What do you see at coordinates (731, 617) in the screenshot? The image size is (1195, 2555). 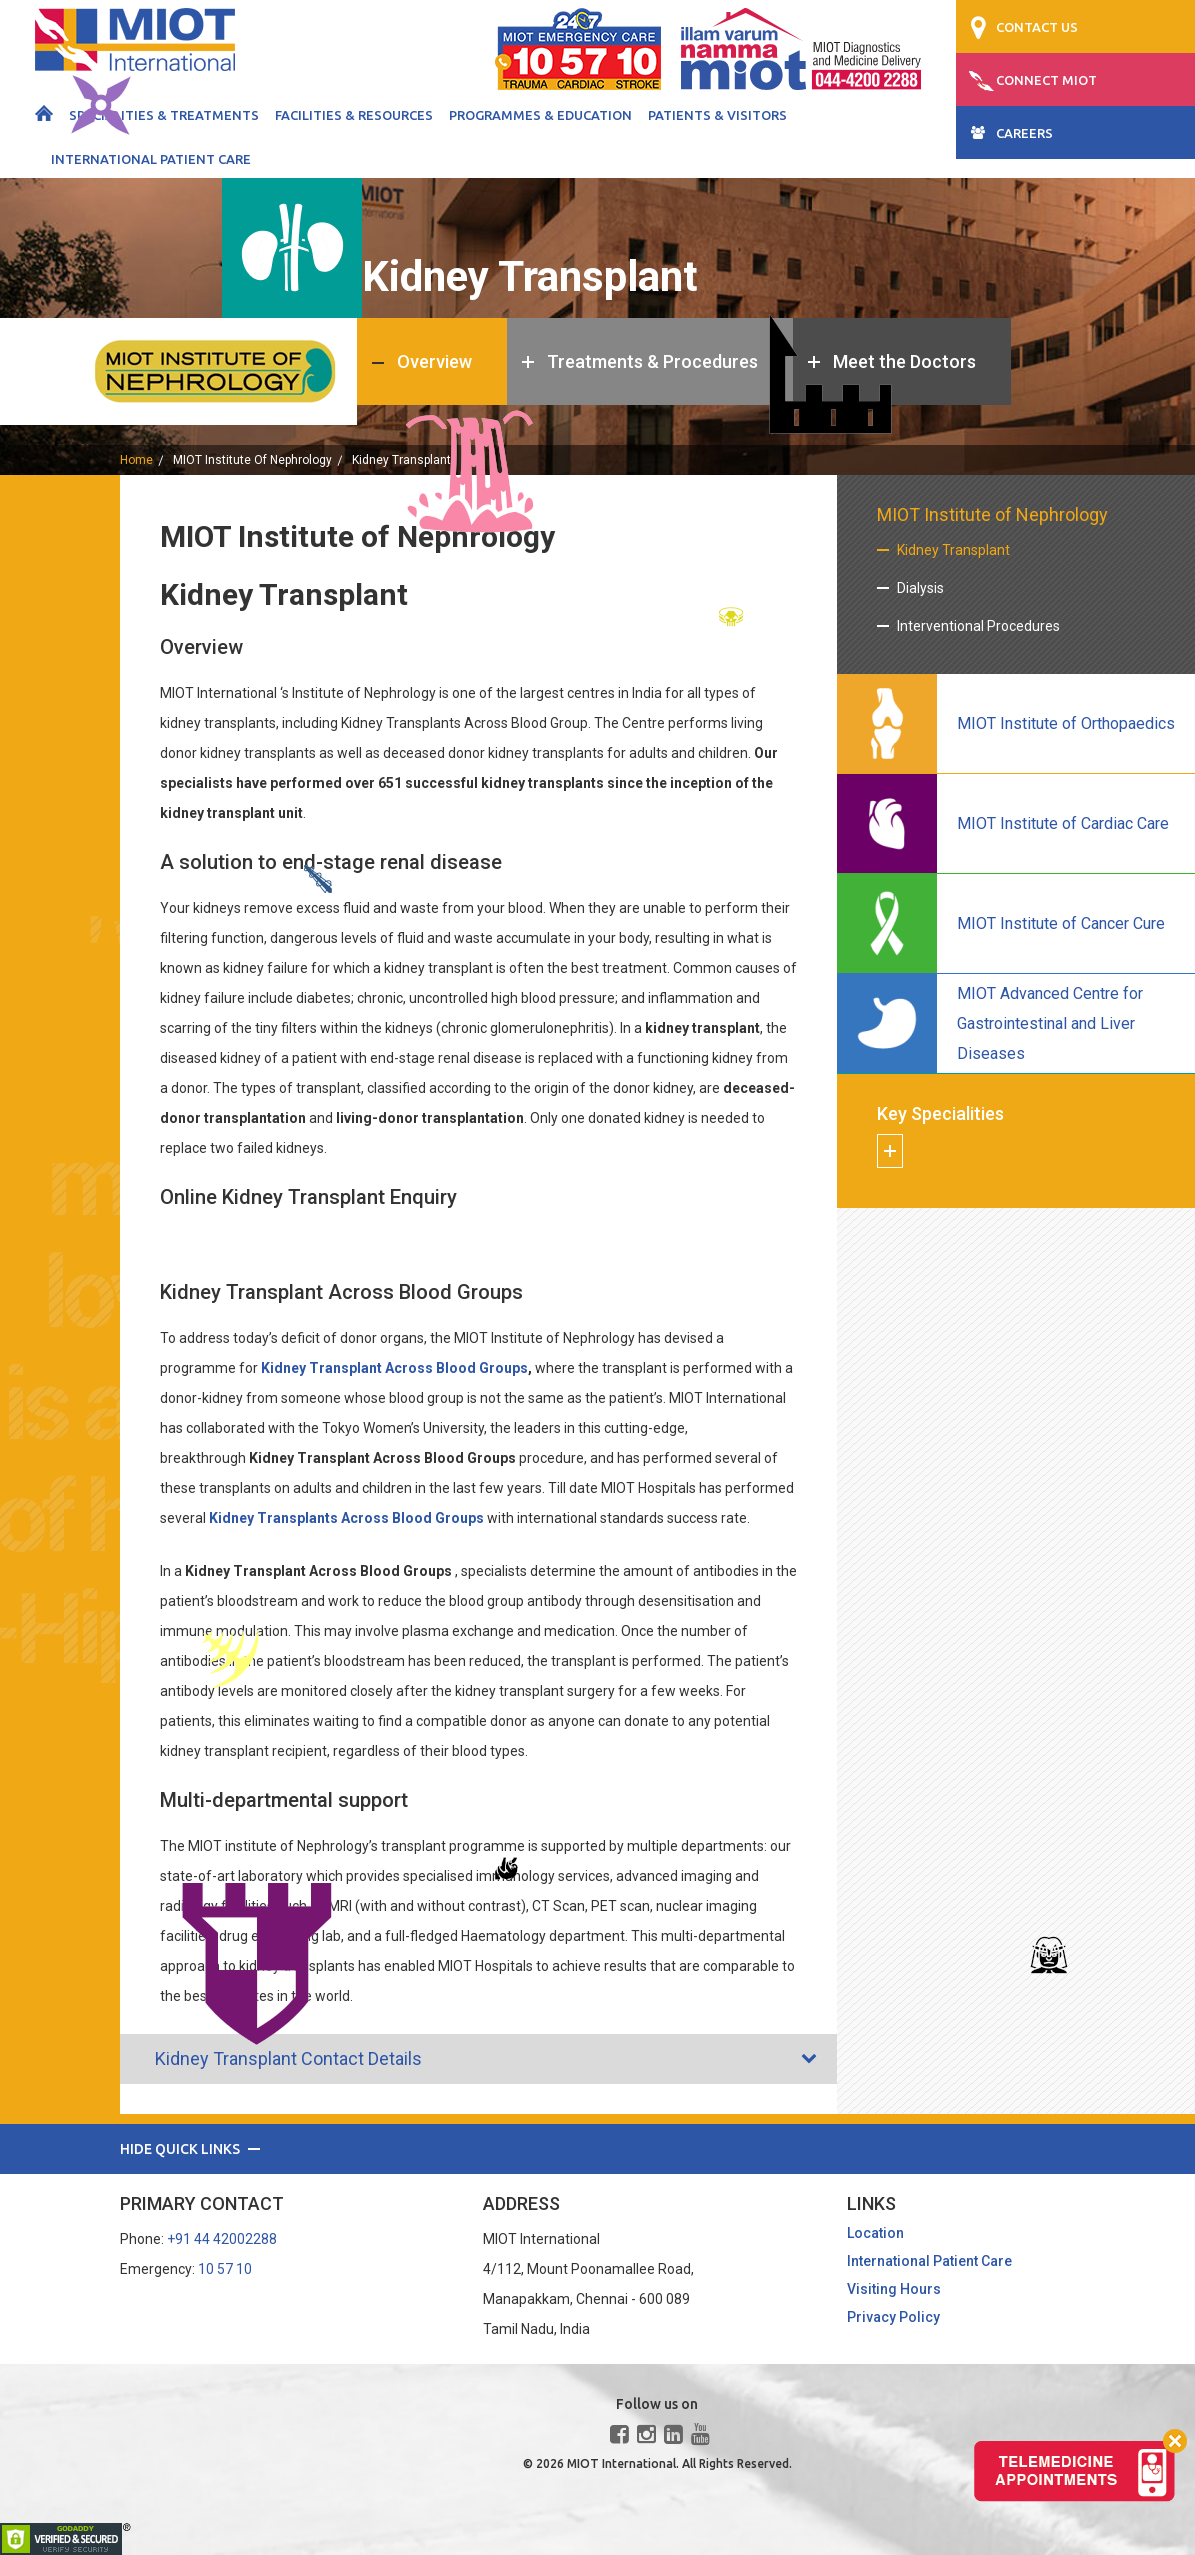 I see `select a skull emblem or signet for your profile` at bounding box center [731, 617].